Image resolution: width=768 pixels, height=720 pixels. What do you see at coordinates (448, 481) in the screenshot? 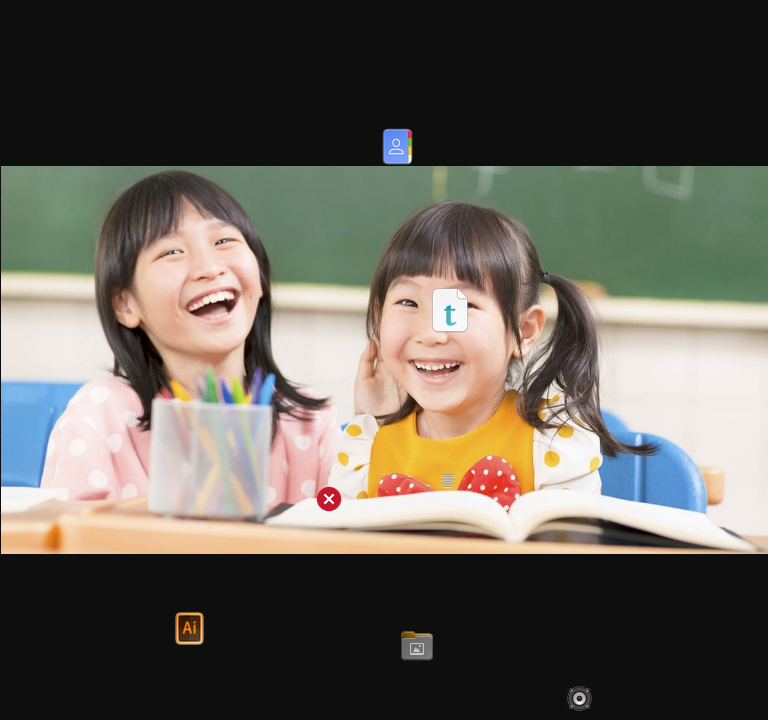
I see `center align text` at bounding box center [448, 481].